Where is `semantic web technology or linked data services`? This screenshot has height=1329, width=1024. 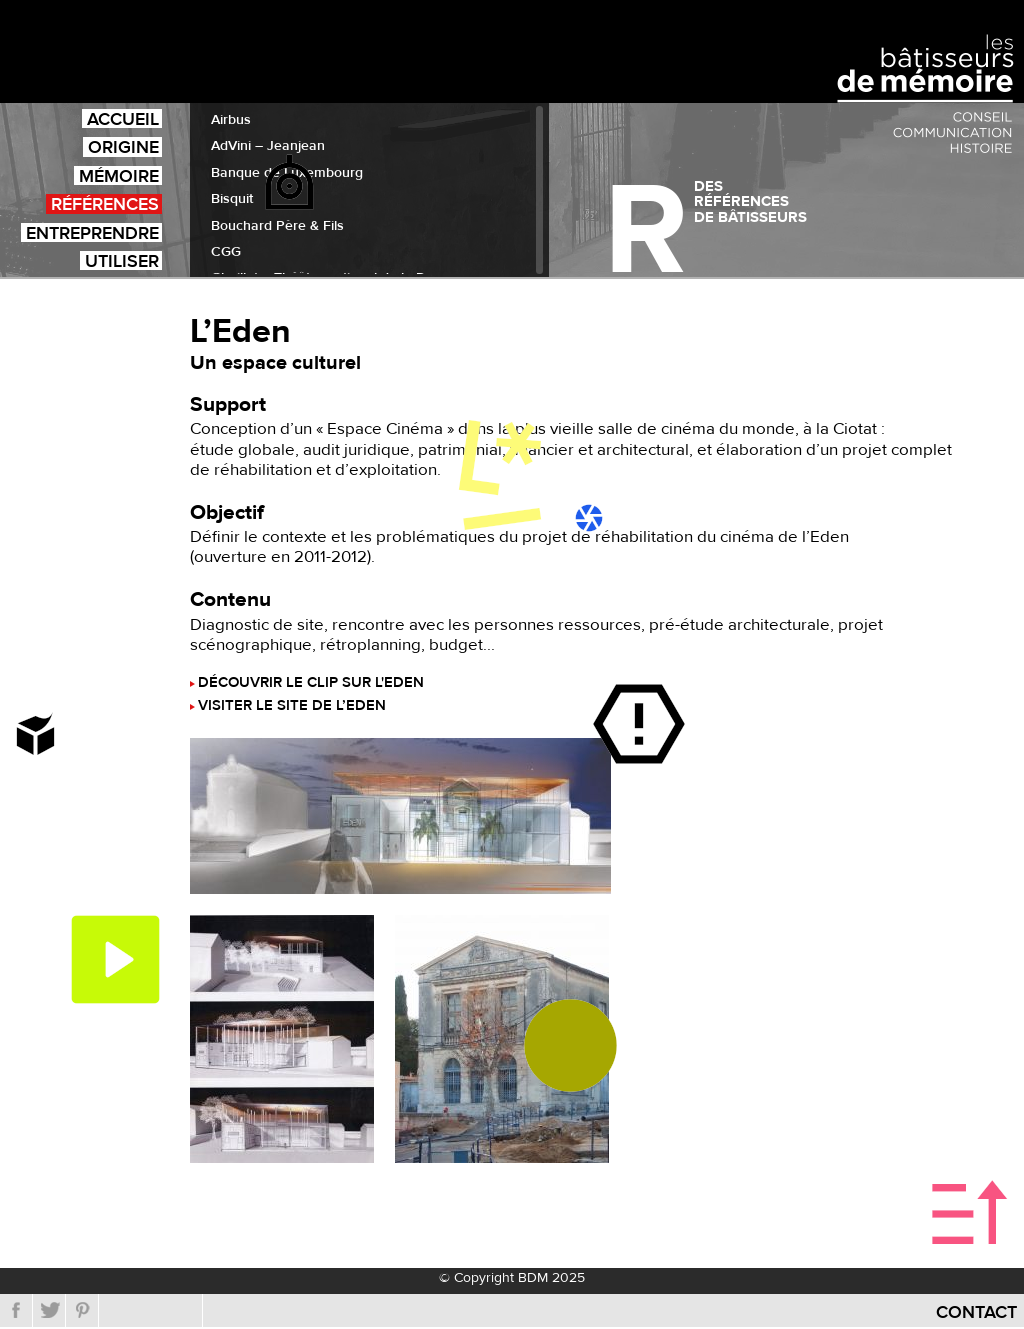
semantic web technology or linked data services is located at coordinates (35, 733).